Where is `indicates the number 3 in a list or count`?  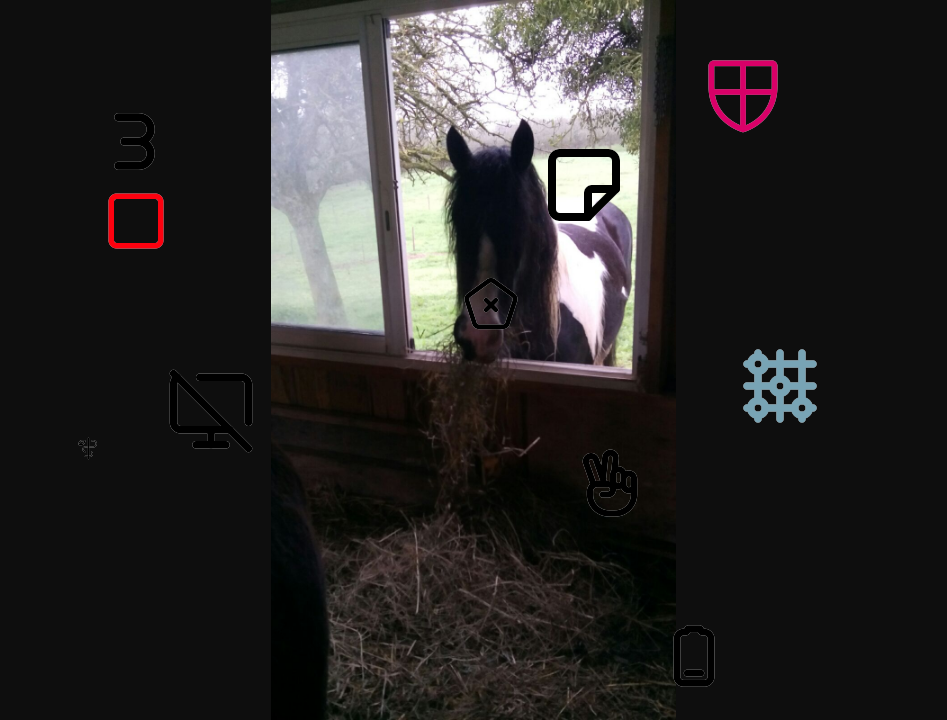
indicates the number 3 in a list or count is located at coordinates (134, 141).